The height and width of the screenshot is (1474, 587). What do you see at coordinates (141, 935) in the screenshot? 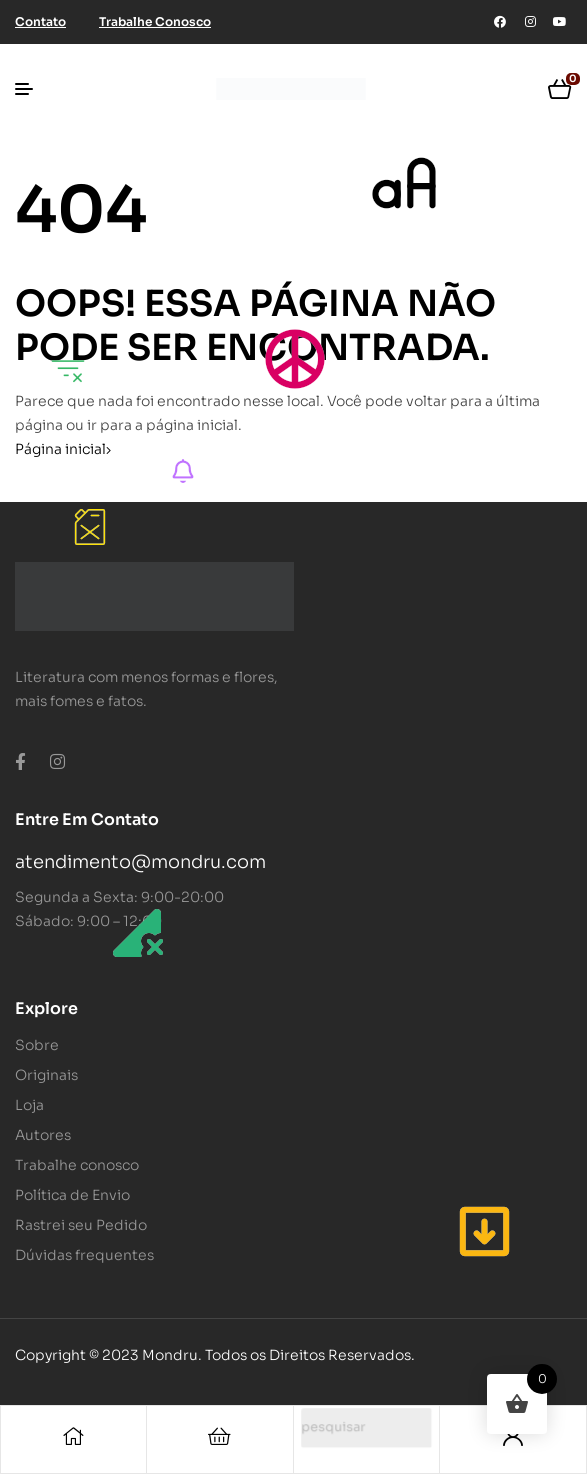
I see `no cellular signal available` at bounding box center [141, 935].